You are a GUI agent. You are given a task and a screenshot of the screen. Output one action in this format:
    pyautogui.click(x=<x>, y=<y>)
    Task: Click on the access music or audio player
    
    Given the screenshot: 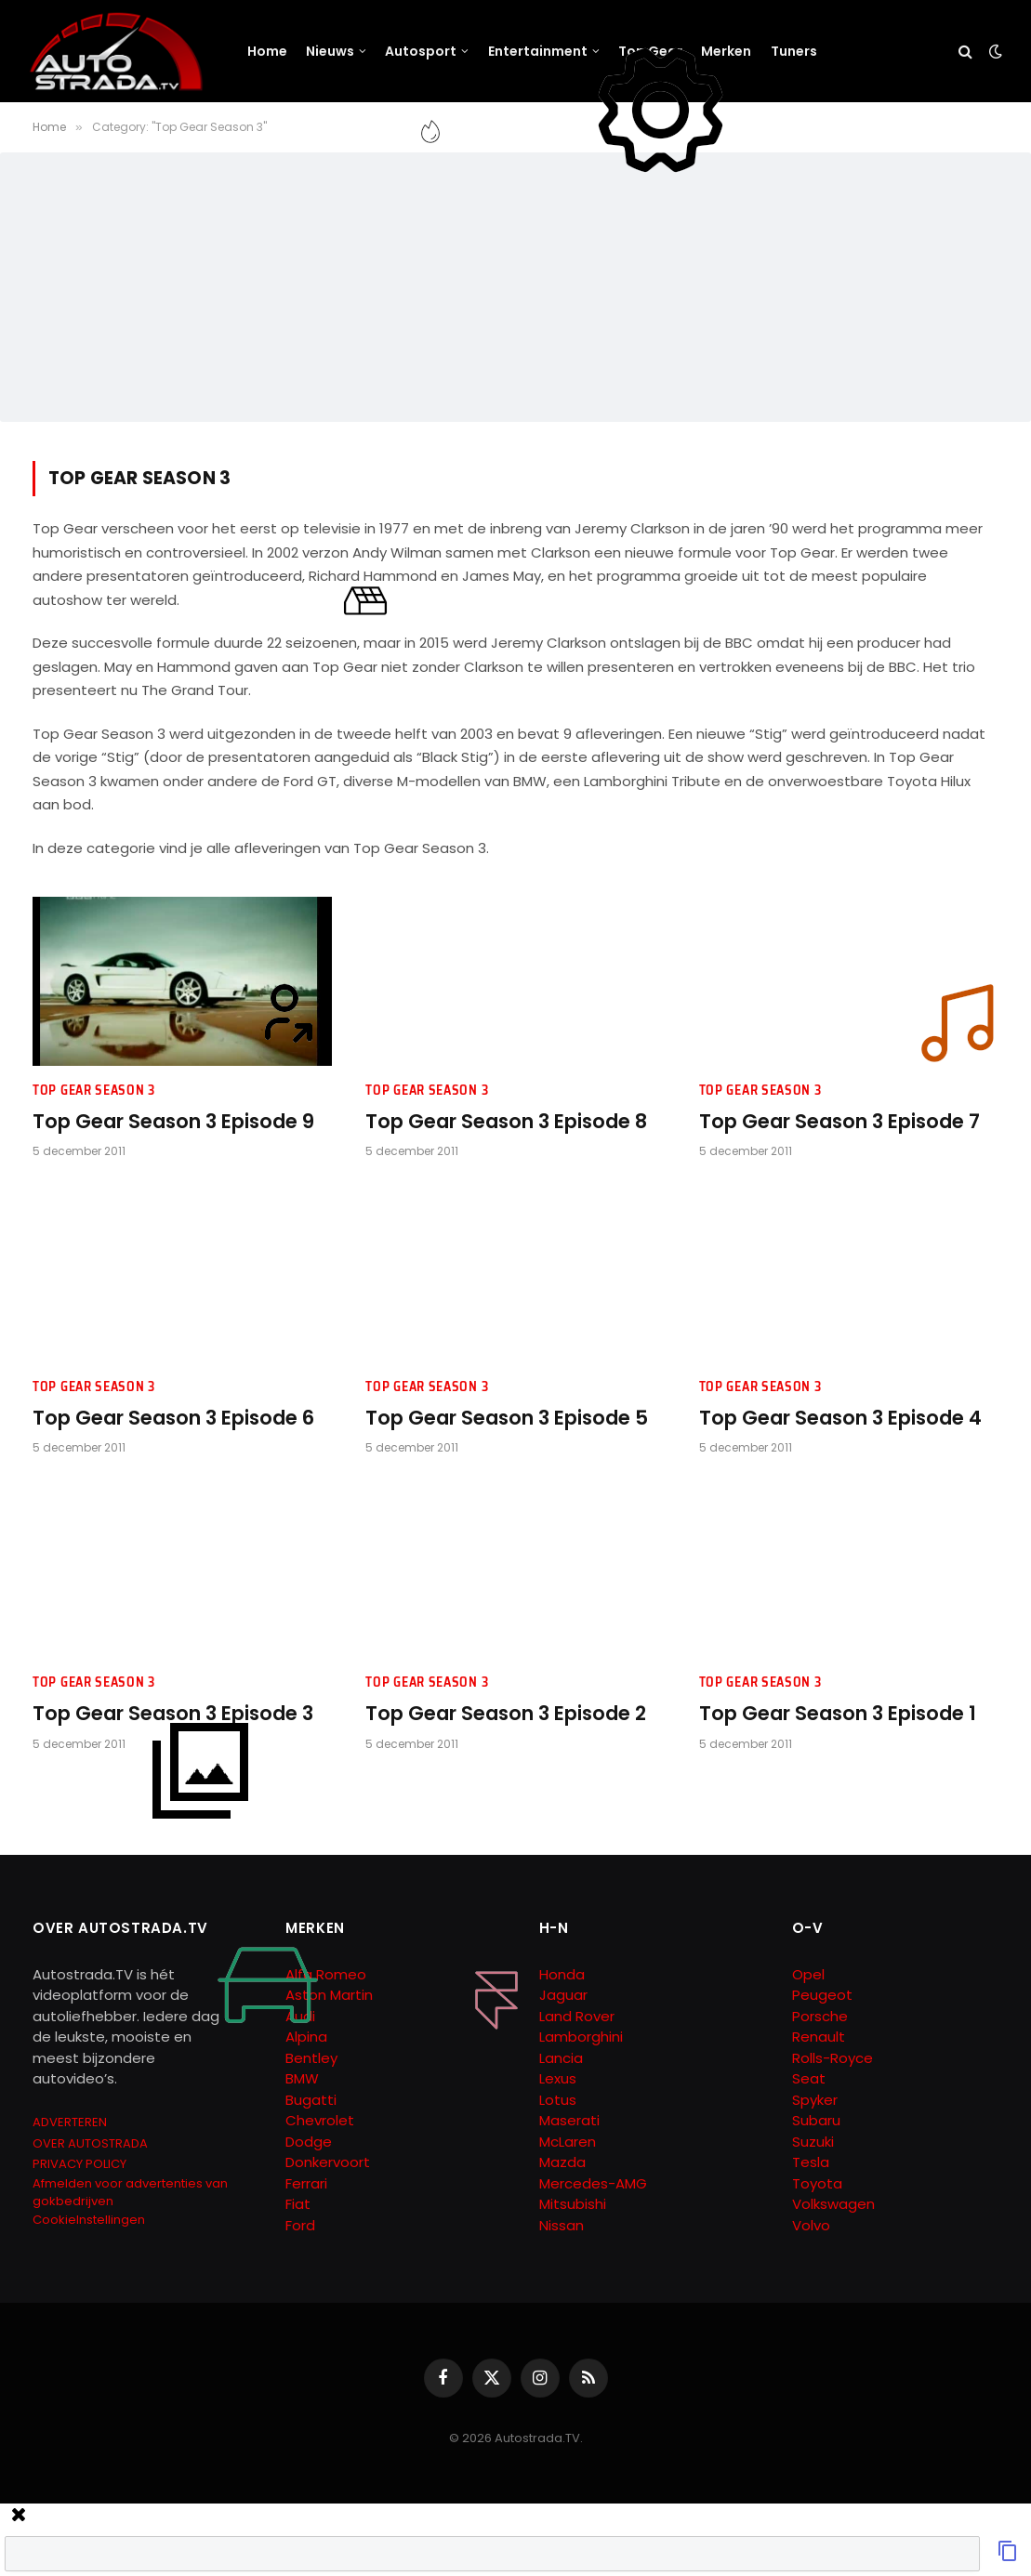 What is the action you would take?
    pyautogui.click(x=961, y=1024)
    